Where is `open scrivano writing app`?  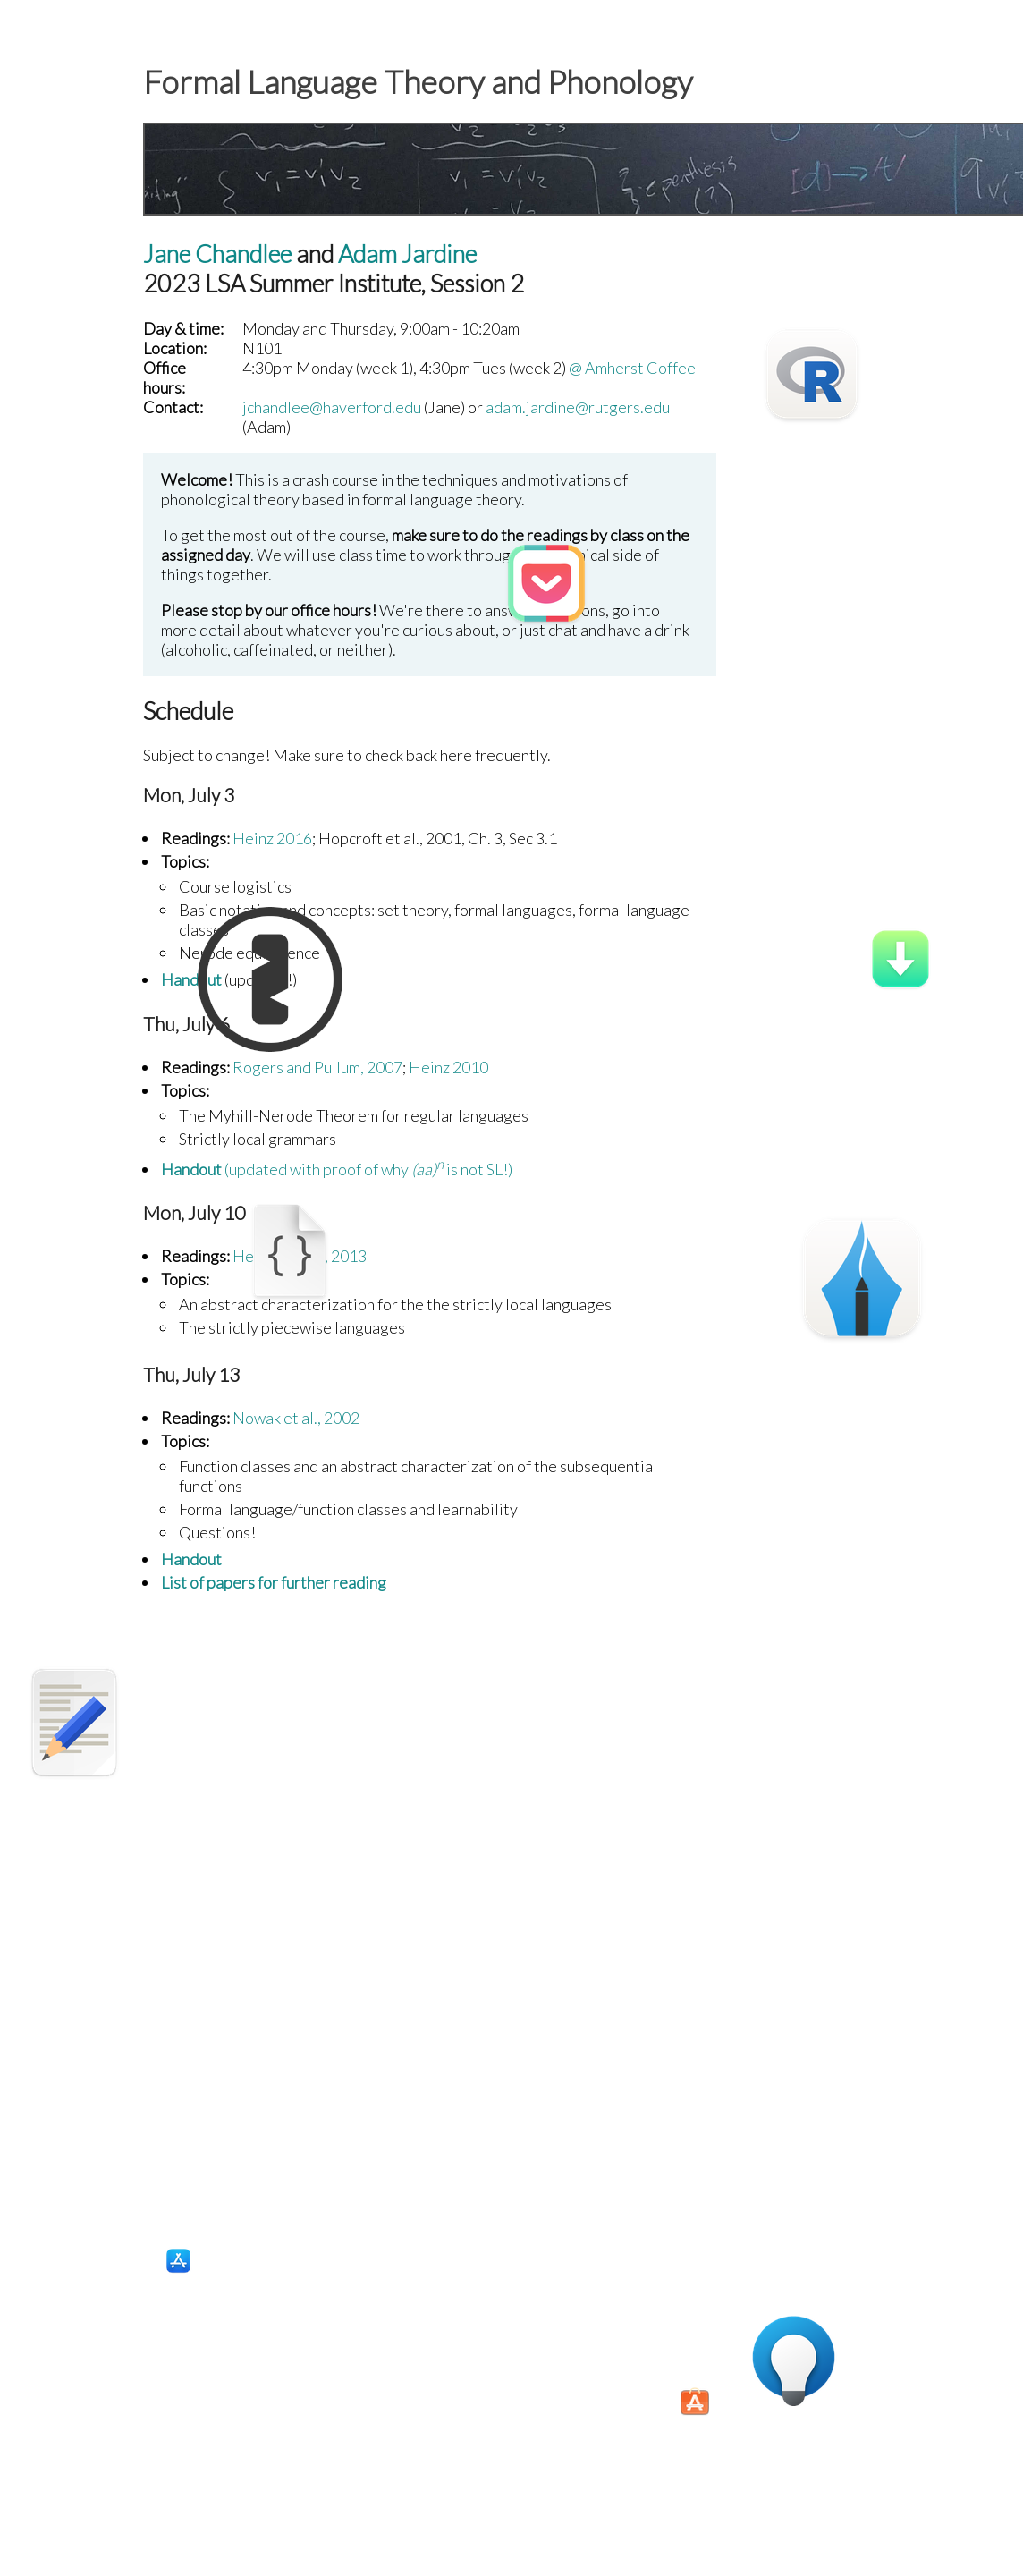 open scrivano writing app is located at coordinates (862, 1278).